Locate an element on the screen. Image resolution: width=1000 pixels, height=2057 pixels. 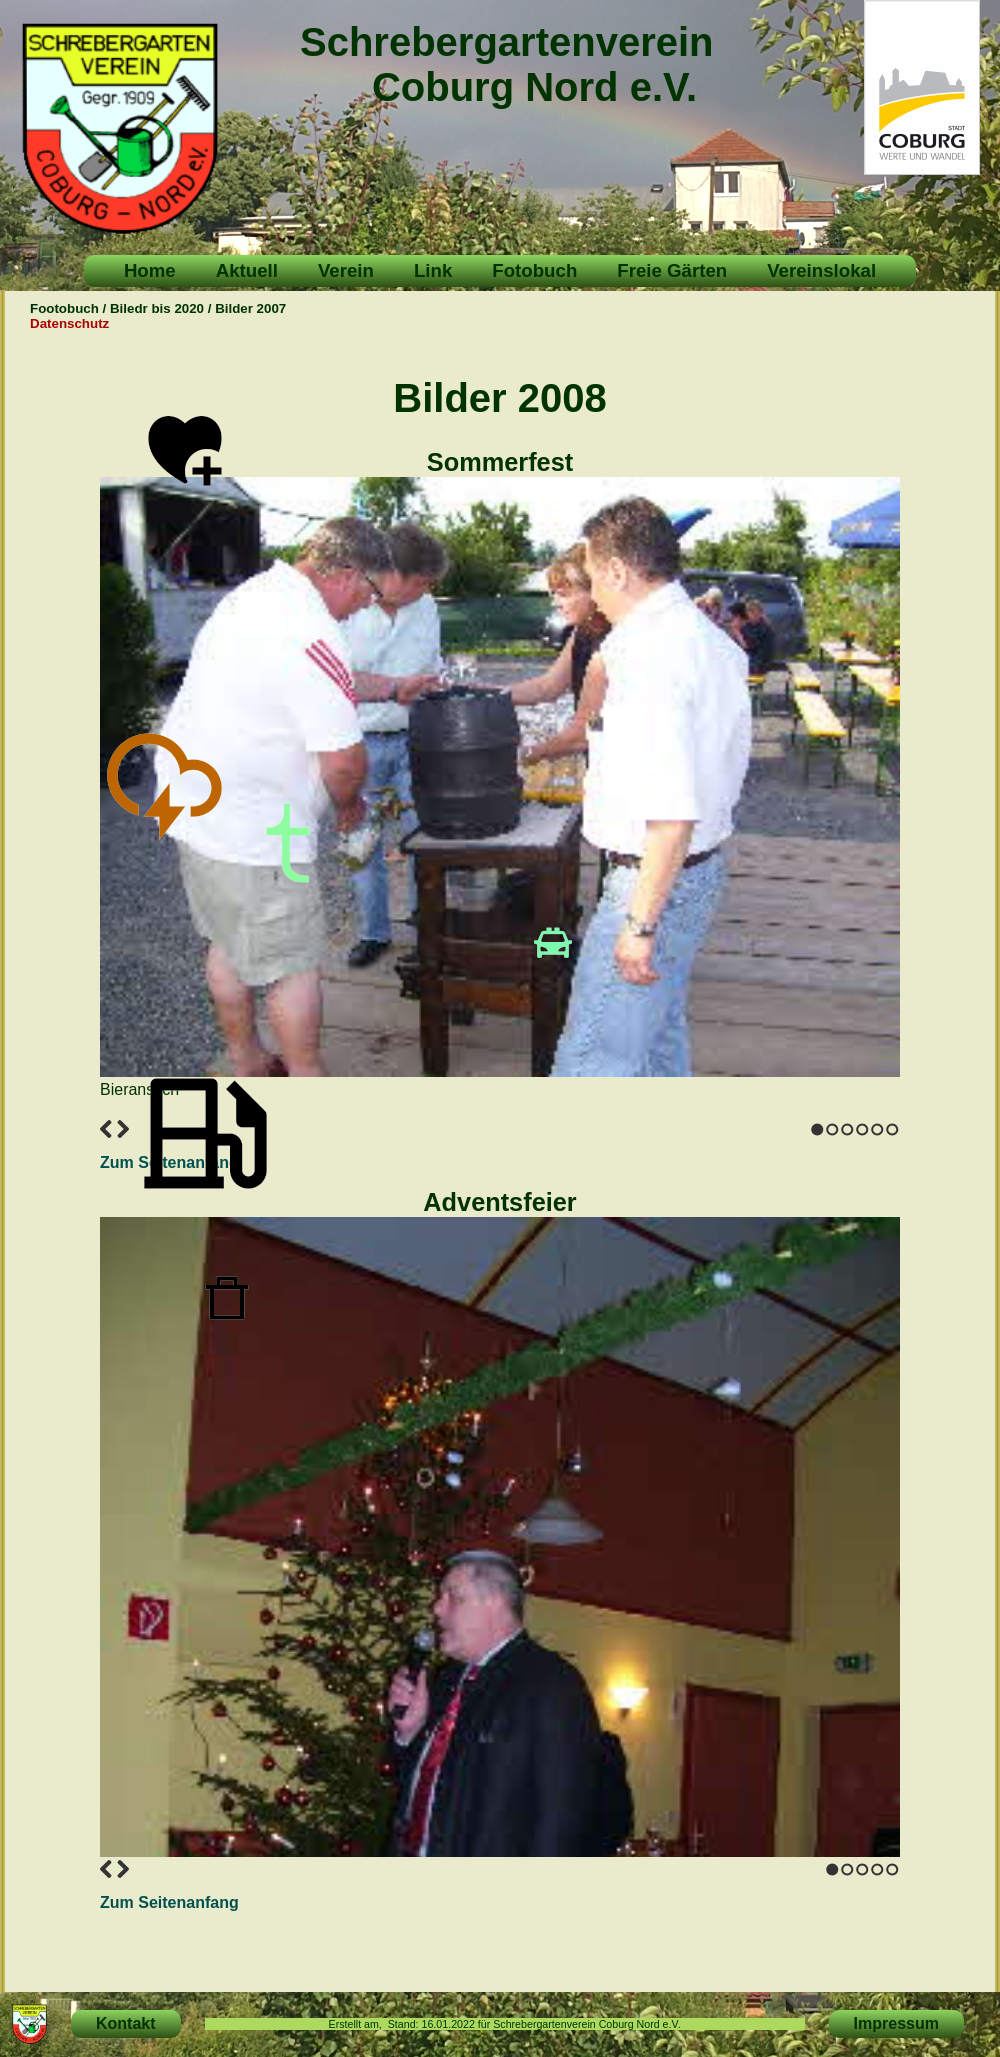
view nearby police stations or services is located at coordinates (553, 942).